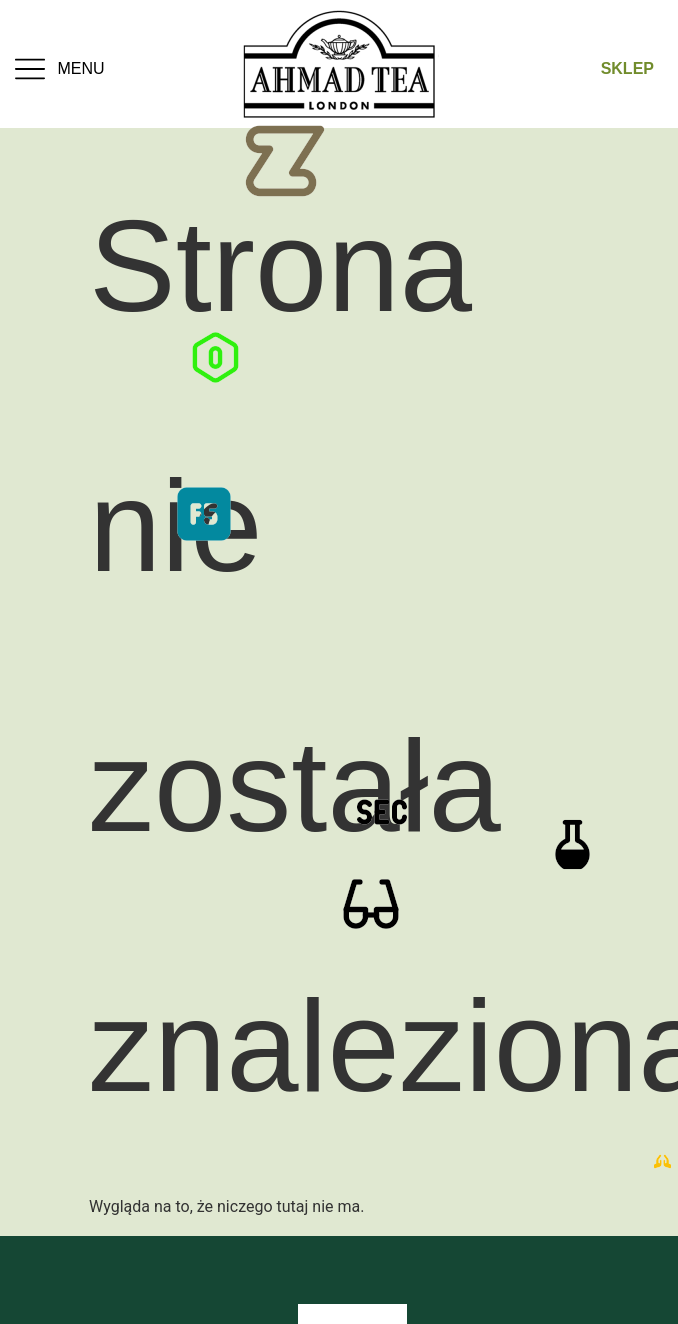 The height and width of the screenshot is (1324, 678). Describe the element at coordinates (572, 844) in the screenshot. I see `access laboratory or science features` at that location.